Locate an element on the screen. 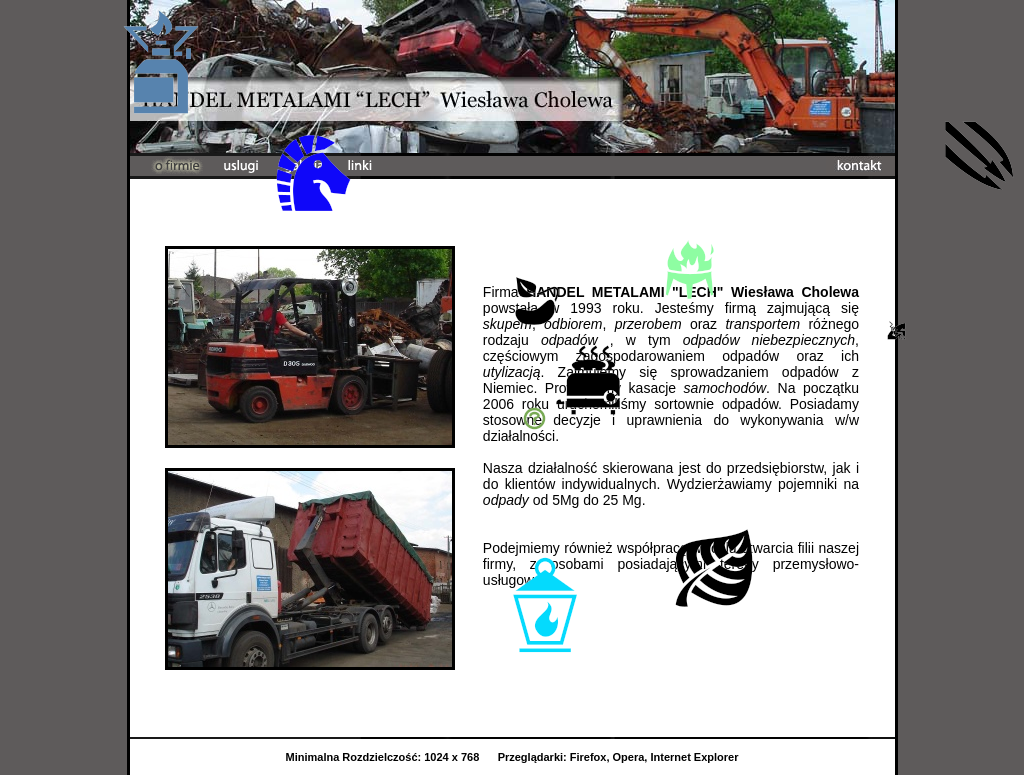  fishing equipment or tackle inventory is located at coordinates (978, 155).